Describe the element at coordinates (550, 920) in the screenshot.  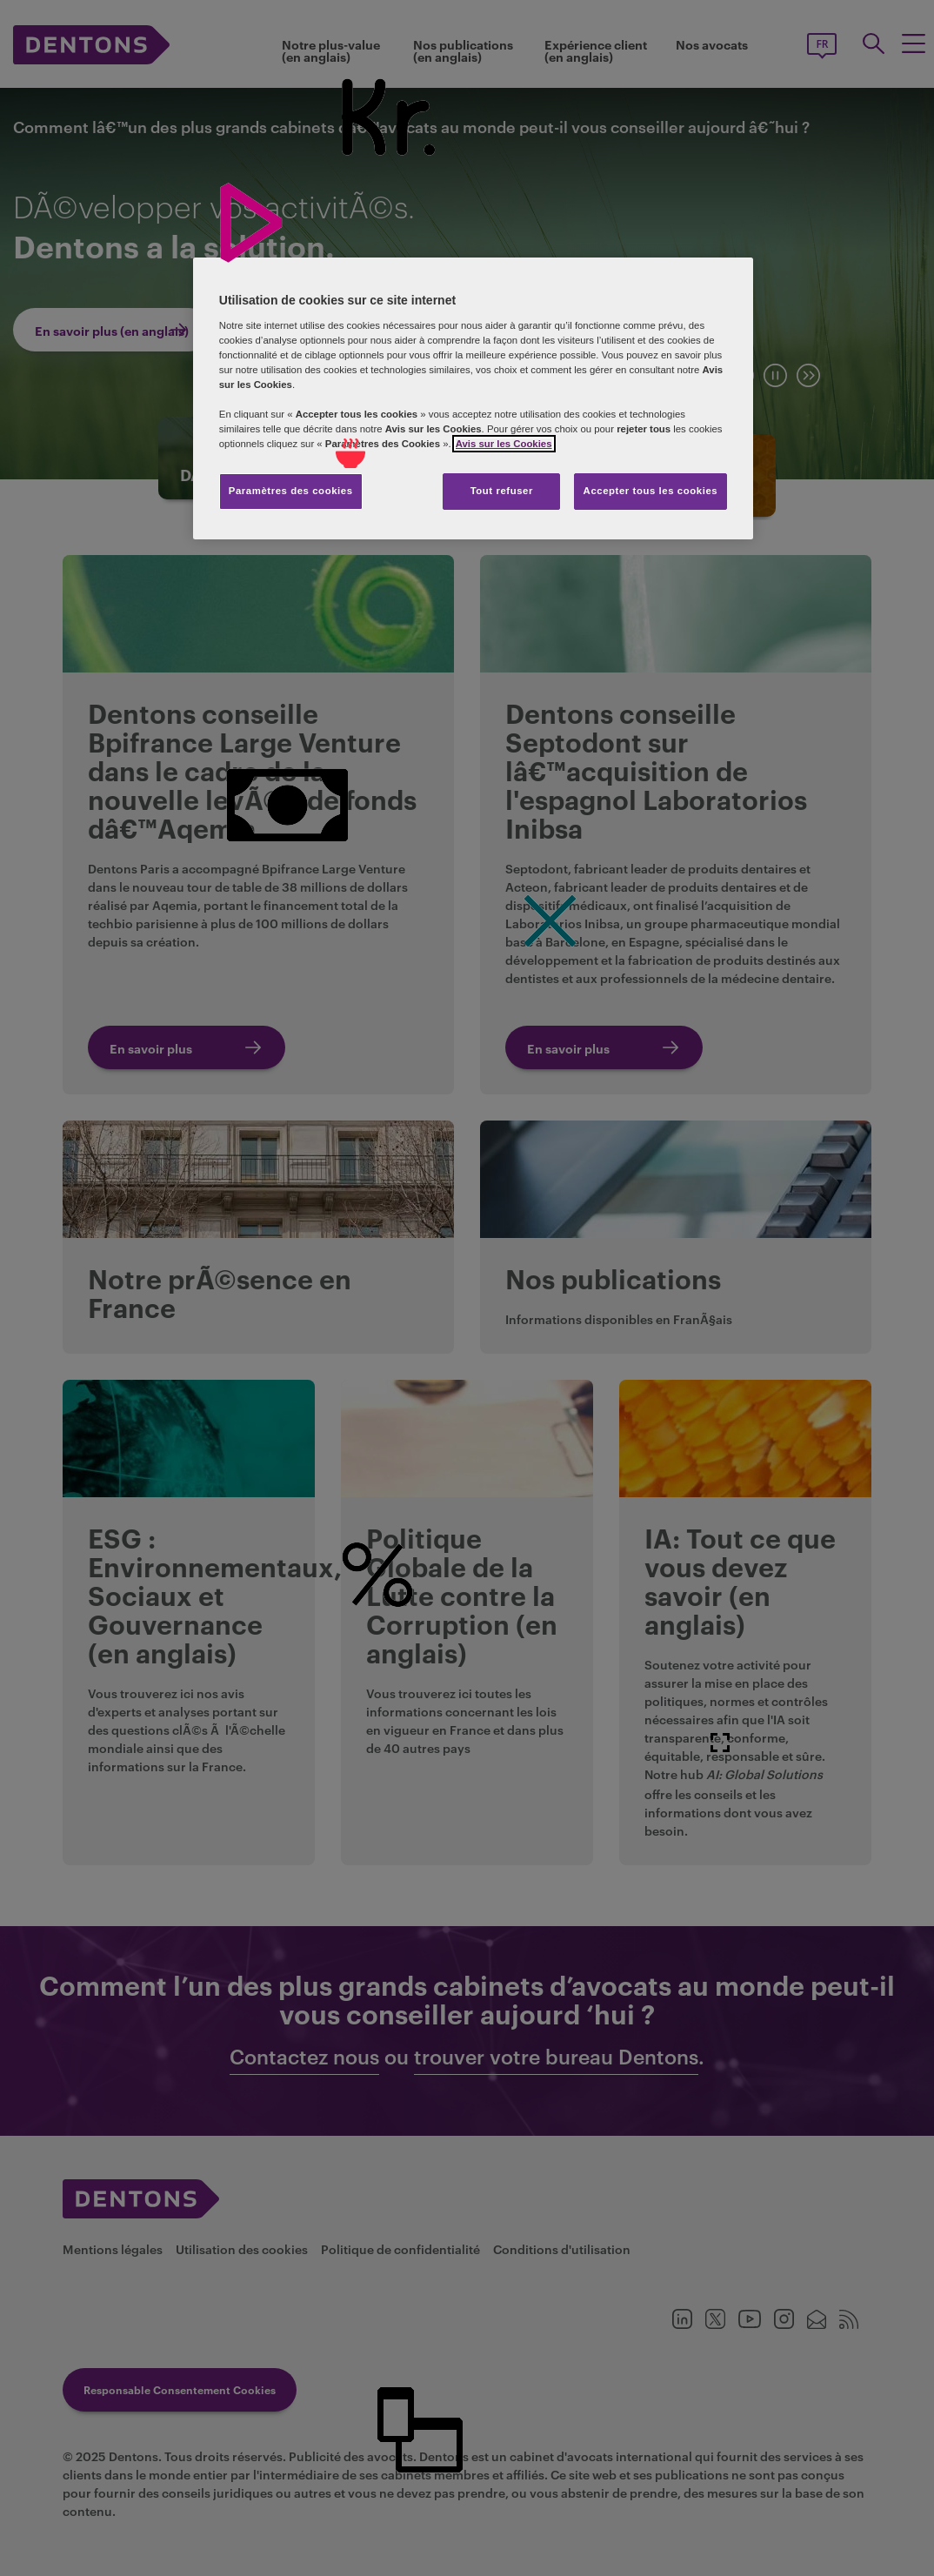
I see `close the current window or tab` at that location.